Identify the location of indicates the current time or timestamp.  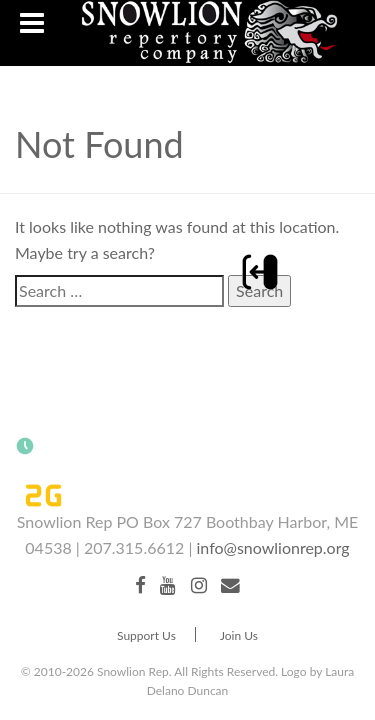
(25, 446).